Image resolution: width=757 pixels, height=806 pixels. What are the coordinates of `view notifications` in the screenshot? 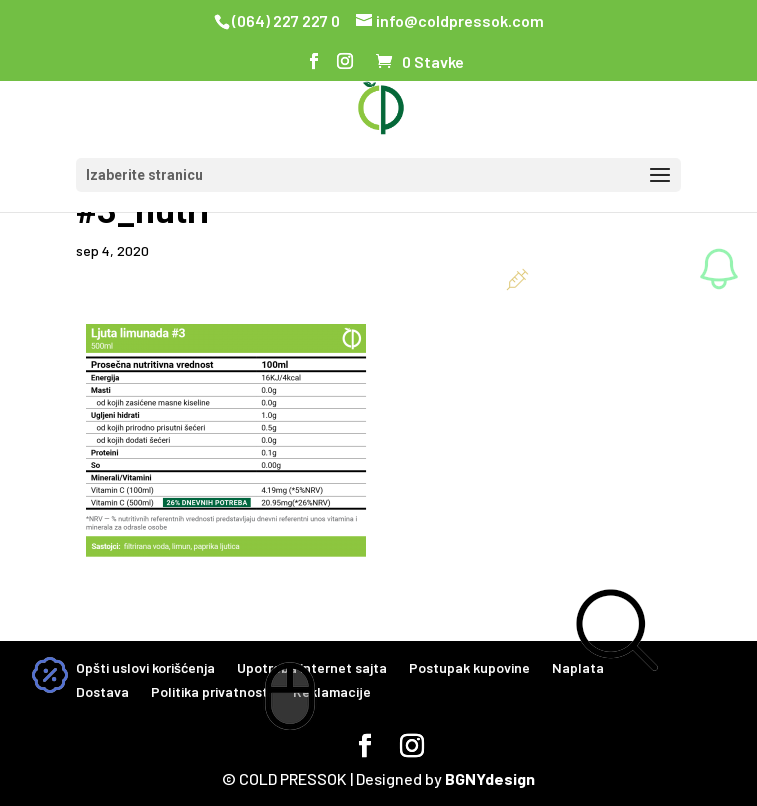 It's located at (719, 269).